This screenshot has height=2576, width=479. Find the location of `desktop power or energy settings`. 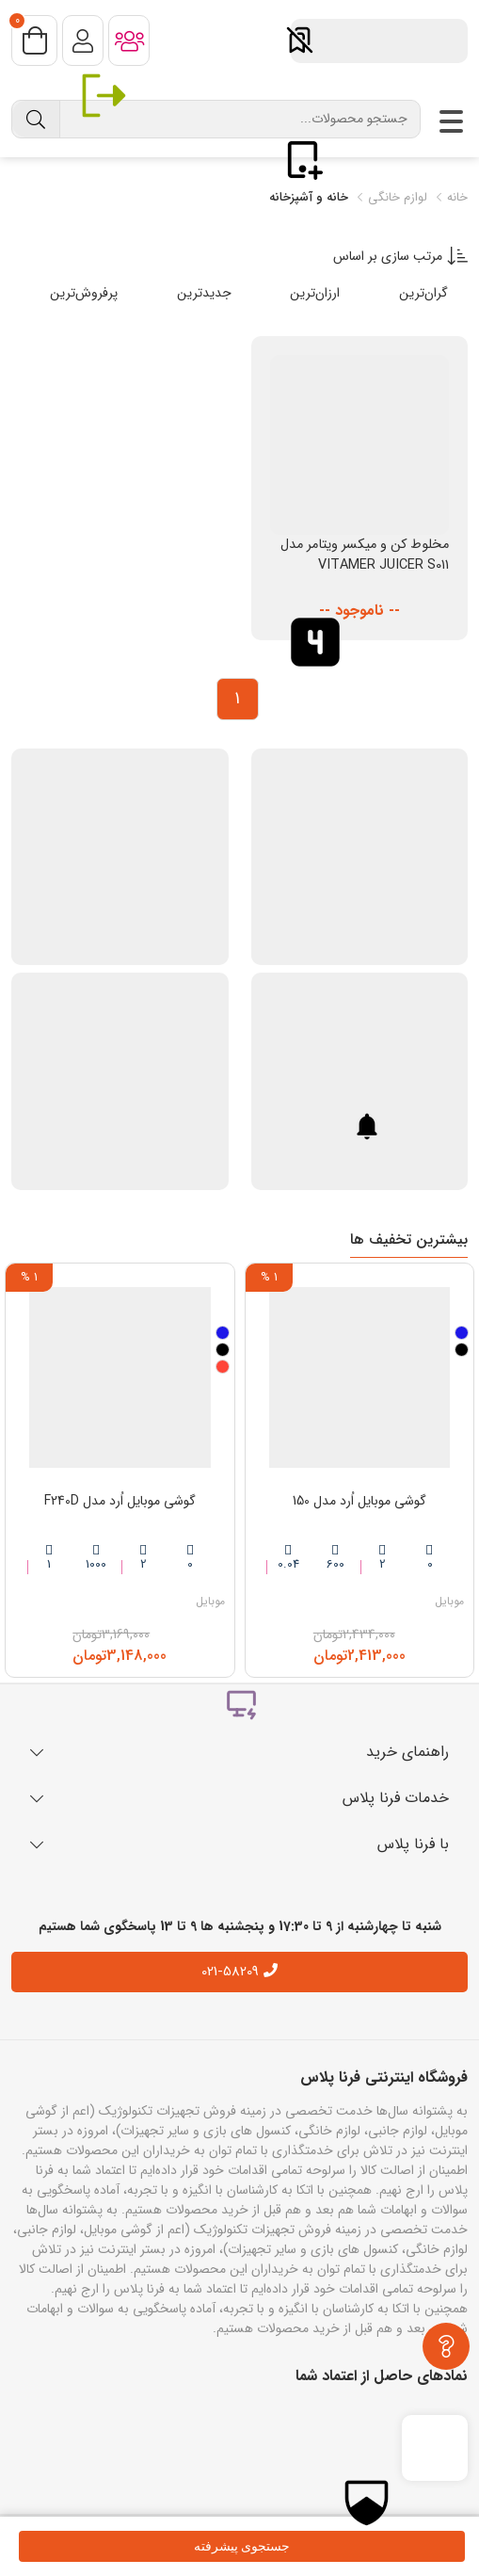

desktop power or energy settings is located at coordinates (241, 1703).